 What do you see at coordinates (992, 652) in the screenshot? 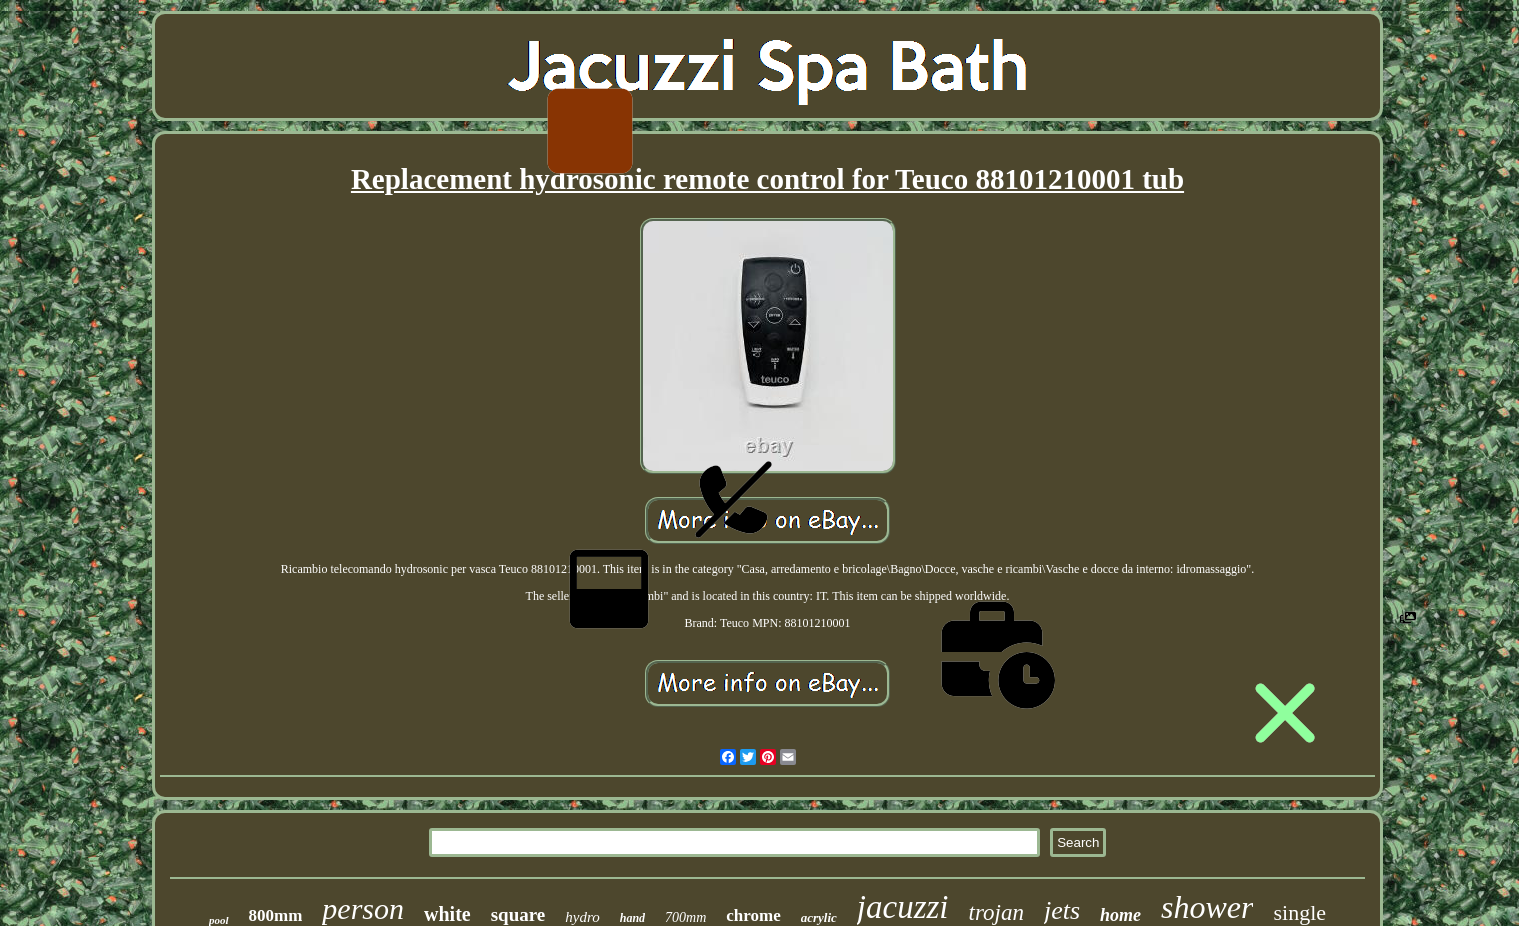
I see `view business hours or schedule` at bounding box center [992, 652].